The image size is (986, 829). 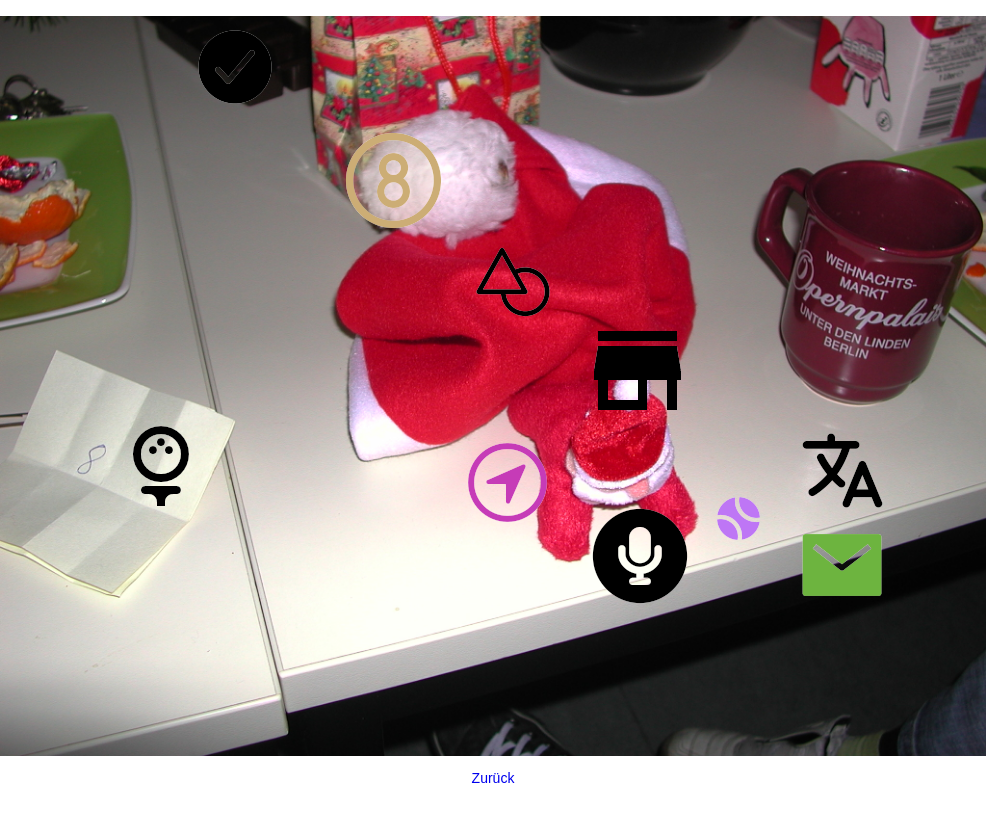 I want to click on browse or open the store, so click(x=637, y=370).